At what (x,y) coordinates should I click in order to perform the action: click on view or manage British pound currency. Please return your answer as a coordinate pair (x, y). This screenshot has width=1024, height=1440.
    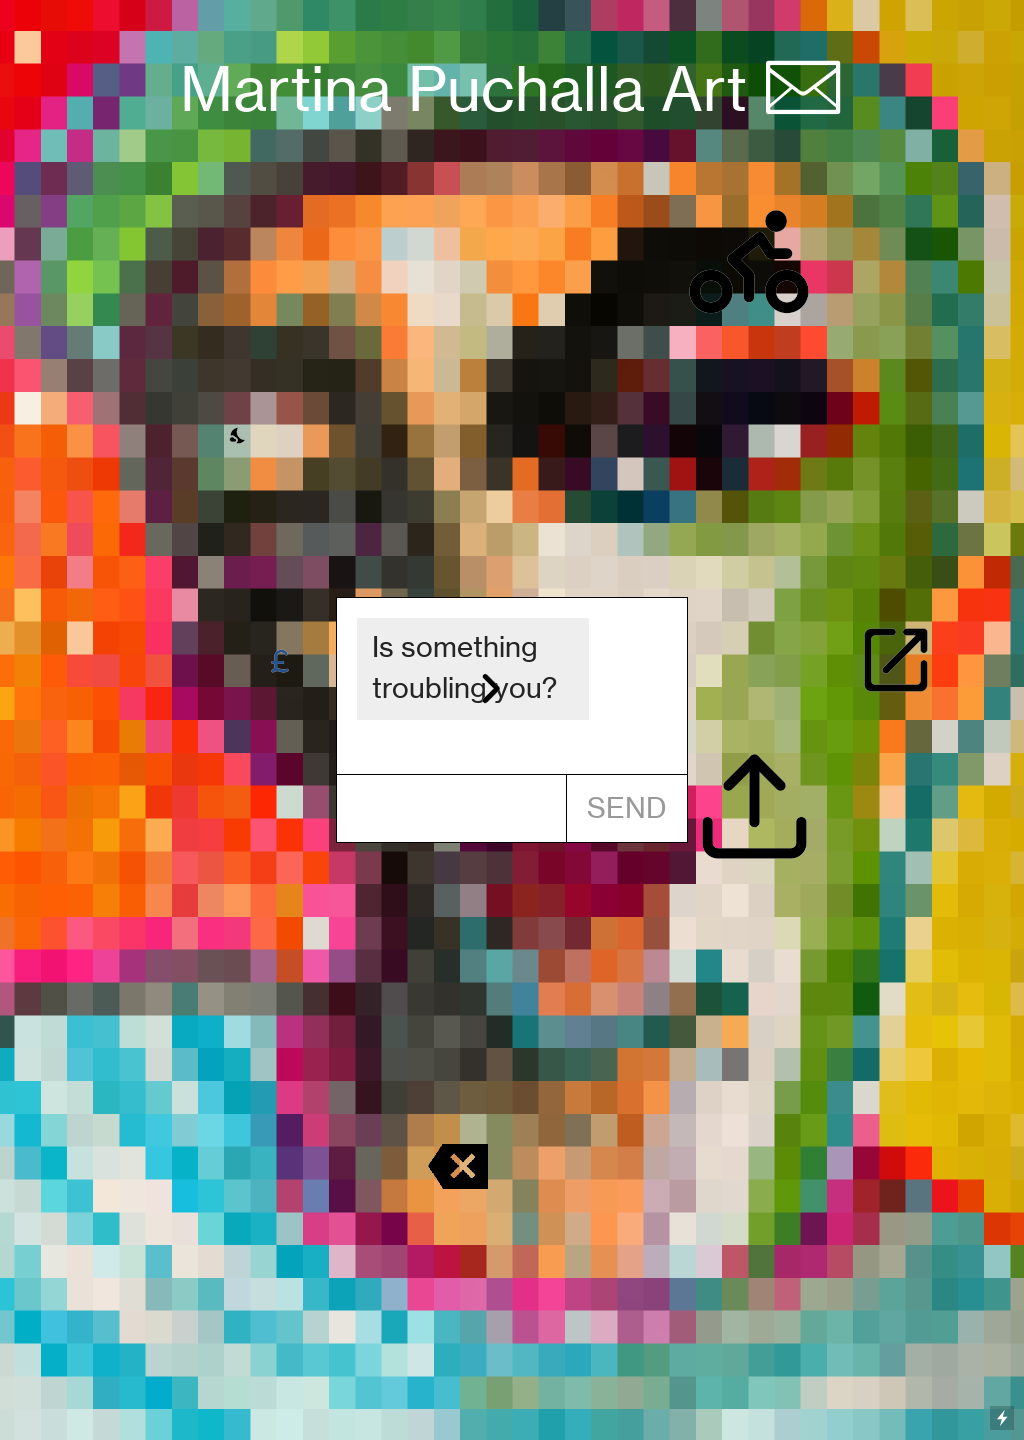
    Looking at the image, I should click on (280, 661).